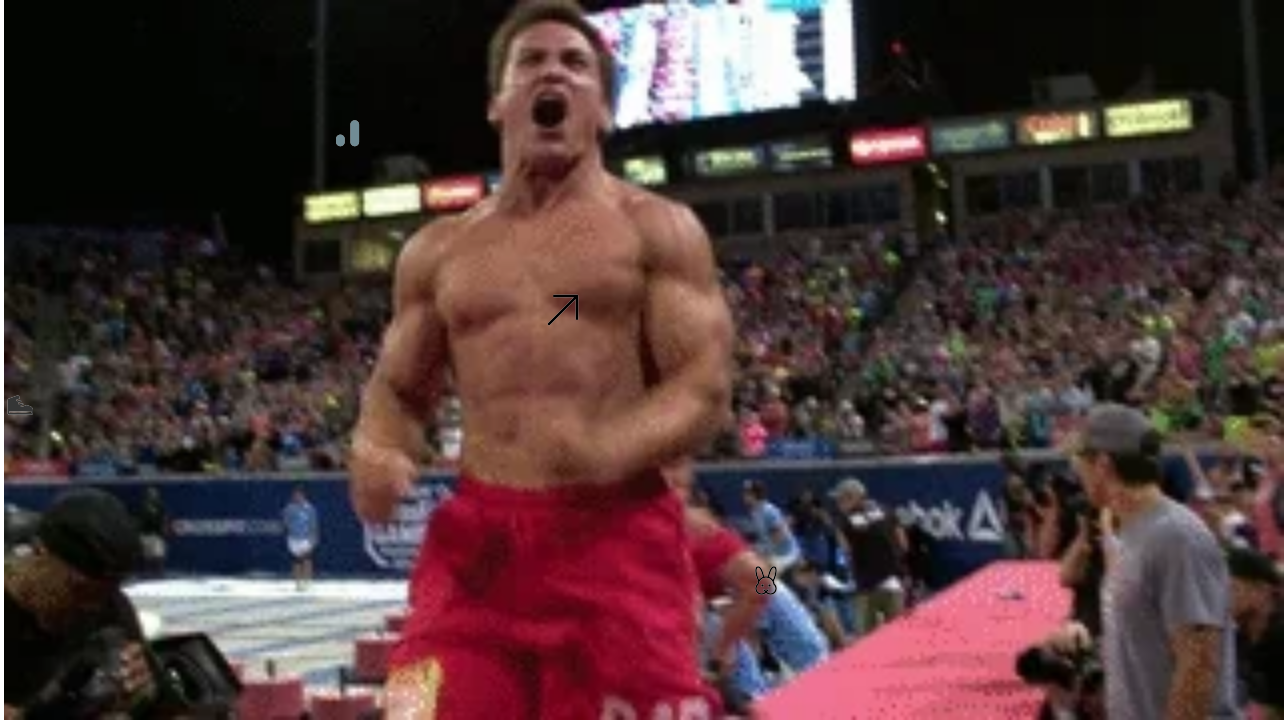  I want to click on open link in new tab or window, so click(563, 310).